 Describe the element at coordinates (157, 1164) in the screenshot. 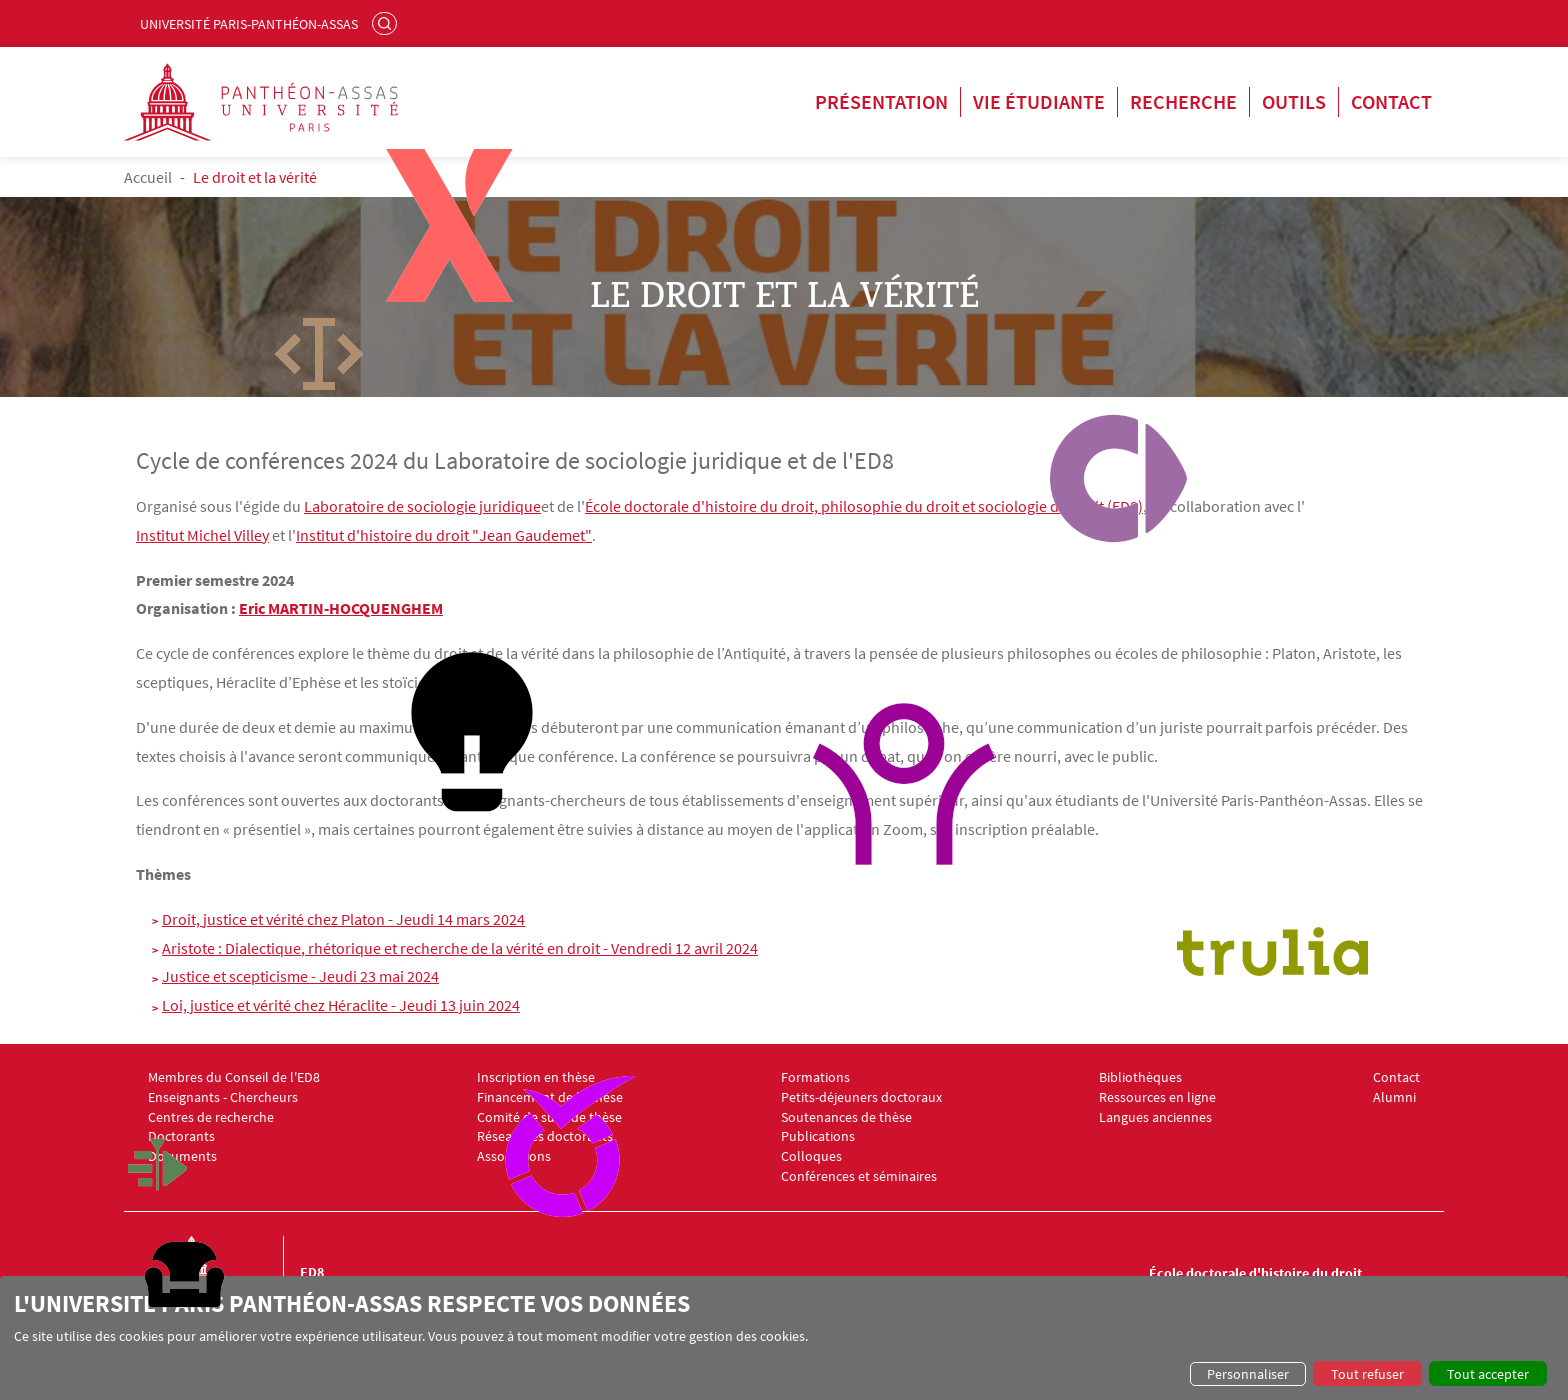

I see `open kdenlive video editor` at that location.